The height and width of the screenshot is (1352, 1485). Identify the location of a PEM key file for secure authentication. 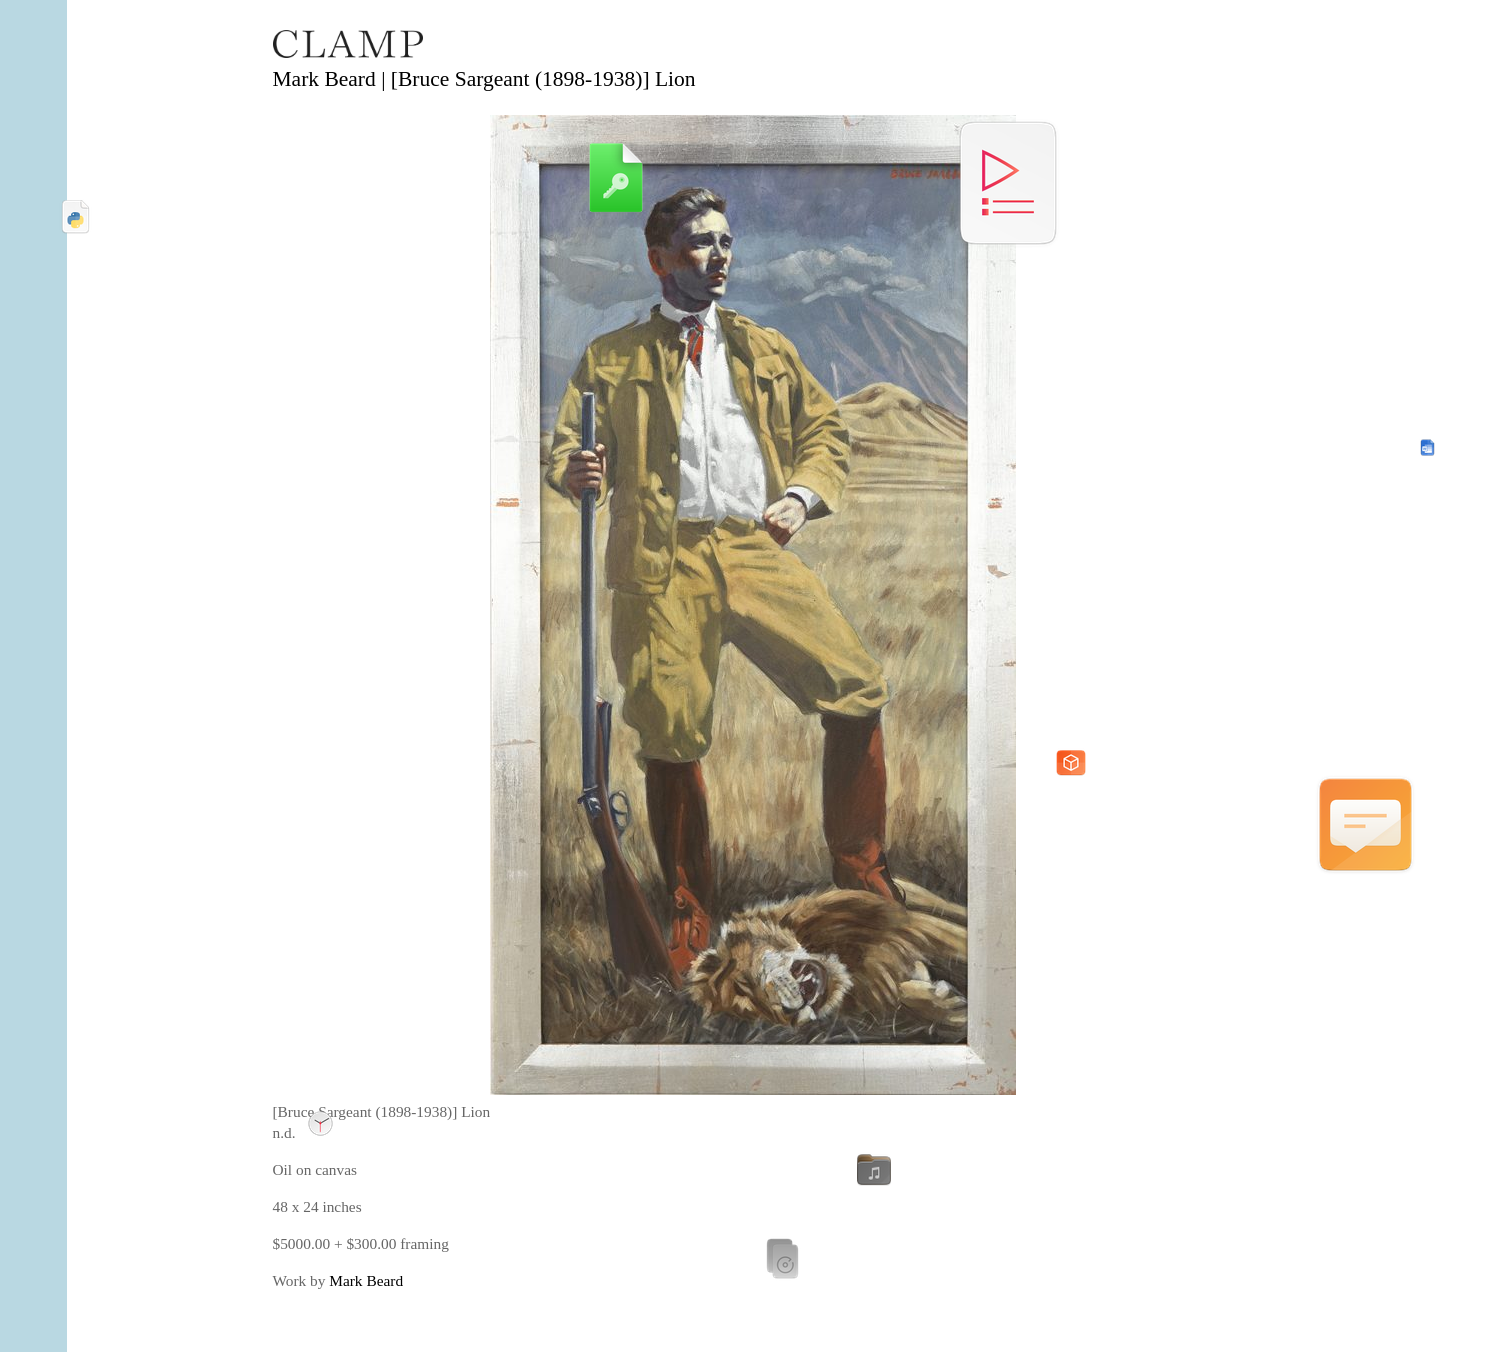
(616, 179).